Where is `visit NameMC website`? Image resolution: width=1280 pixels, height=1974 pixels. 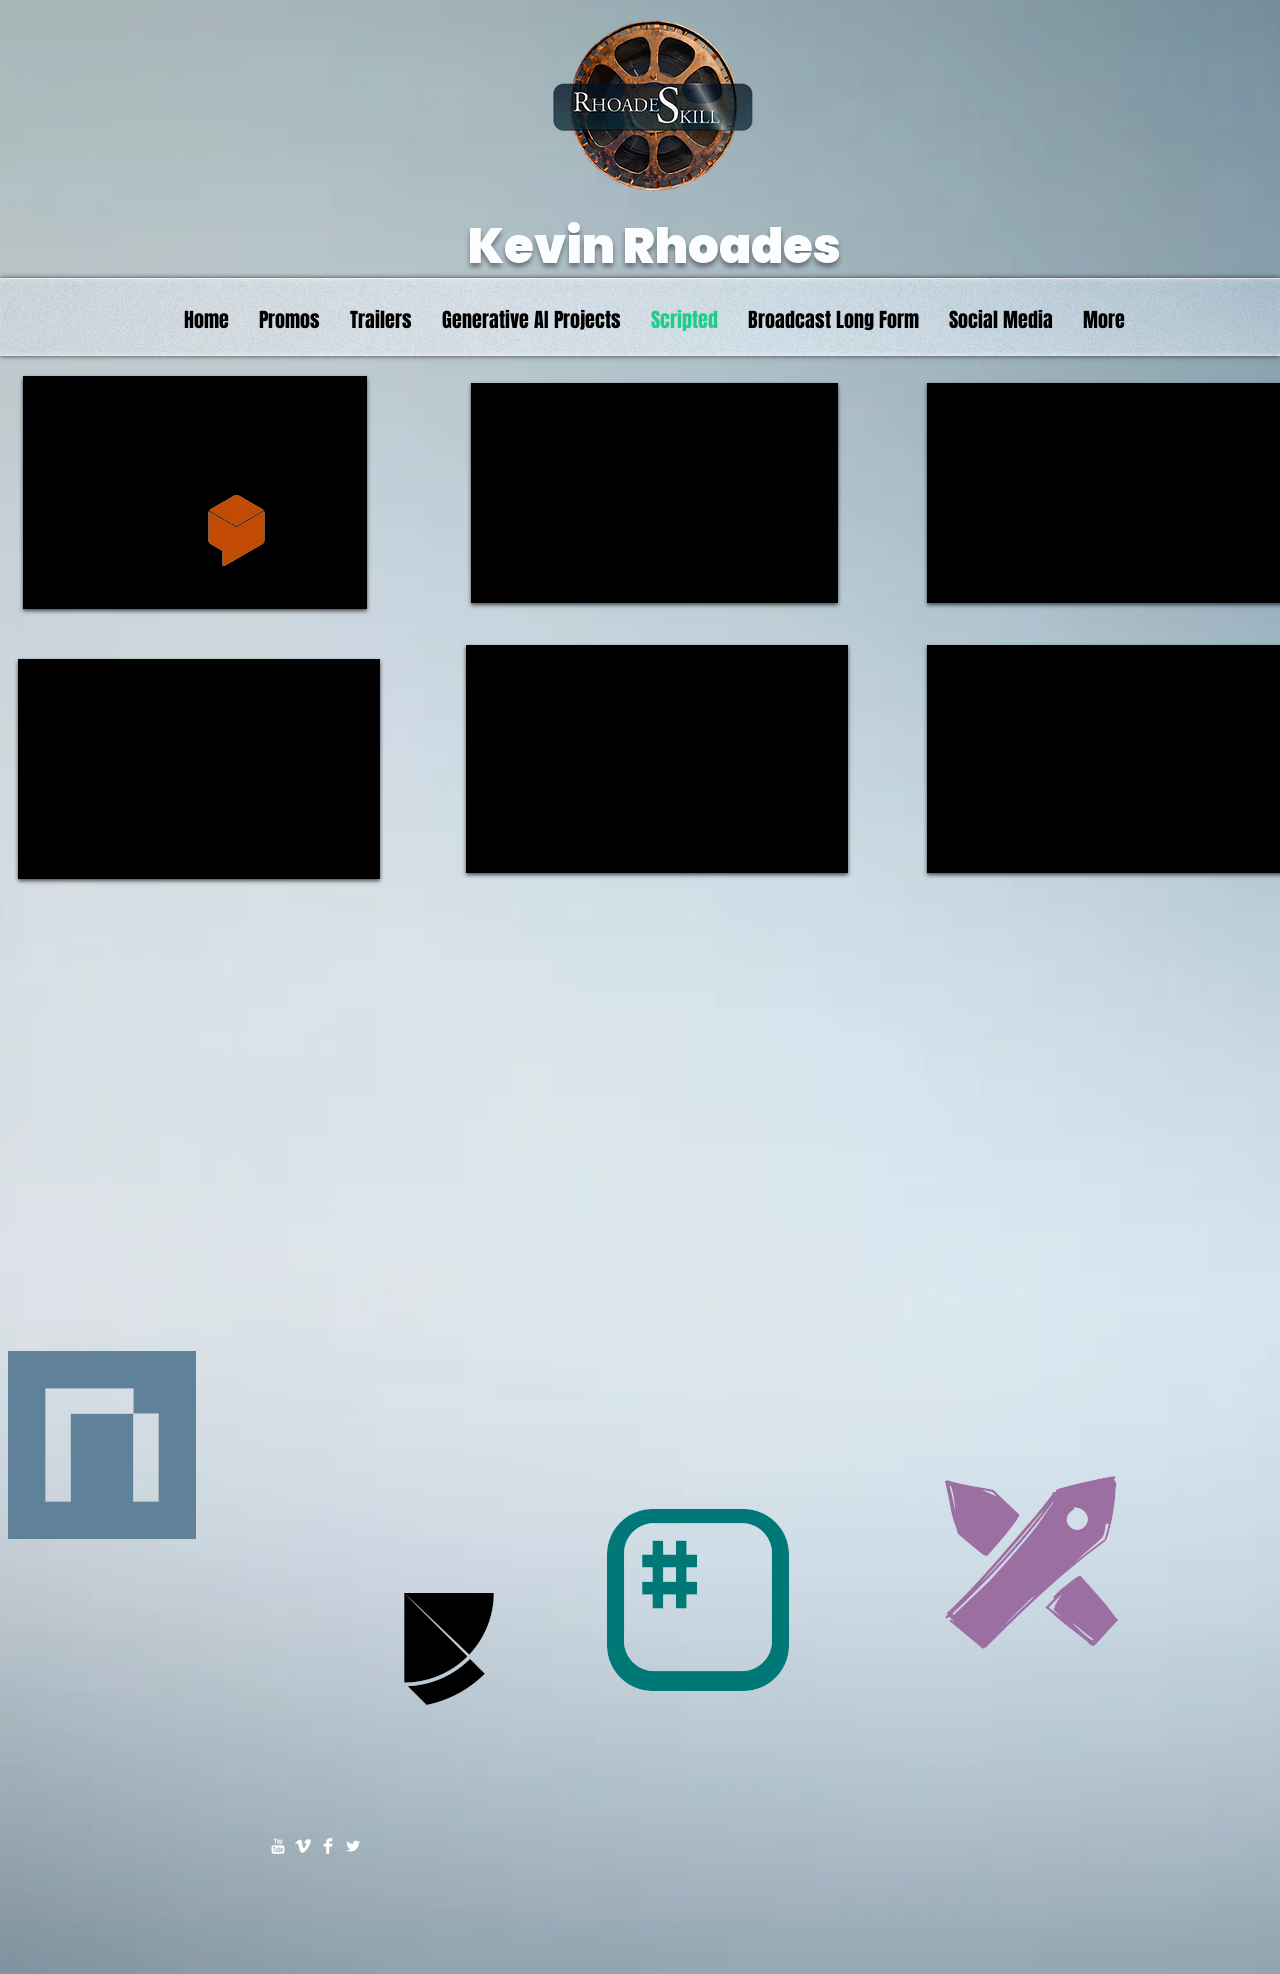
visit NameMC website is located at coordinates (102, 1445).